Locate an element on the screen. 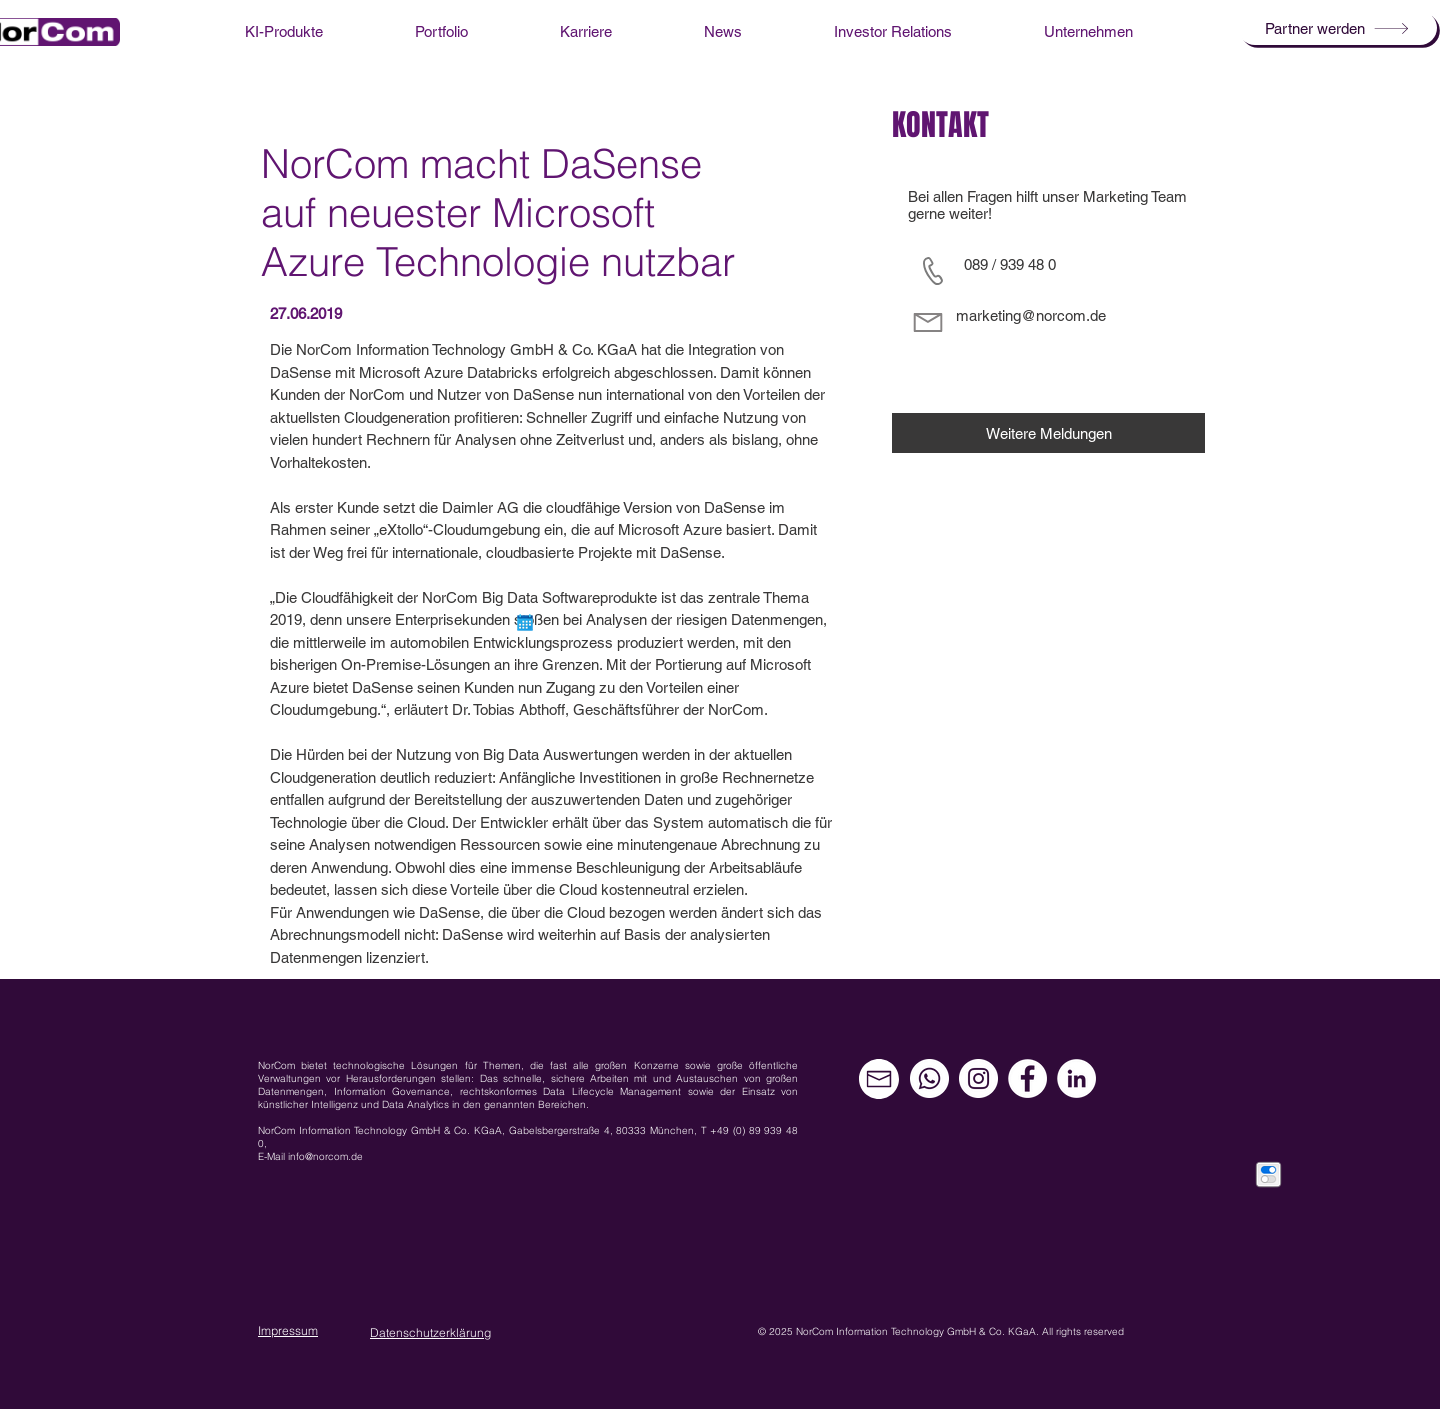 This screenshot has width=1440, height=1409. open the calendar app is located at coordinates (525, 623).